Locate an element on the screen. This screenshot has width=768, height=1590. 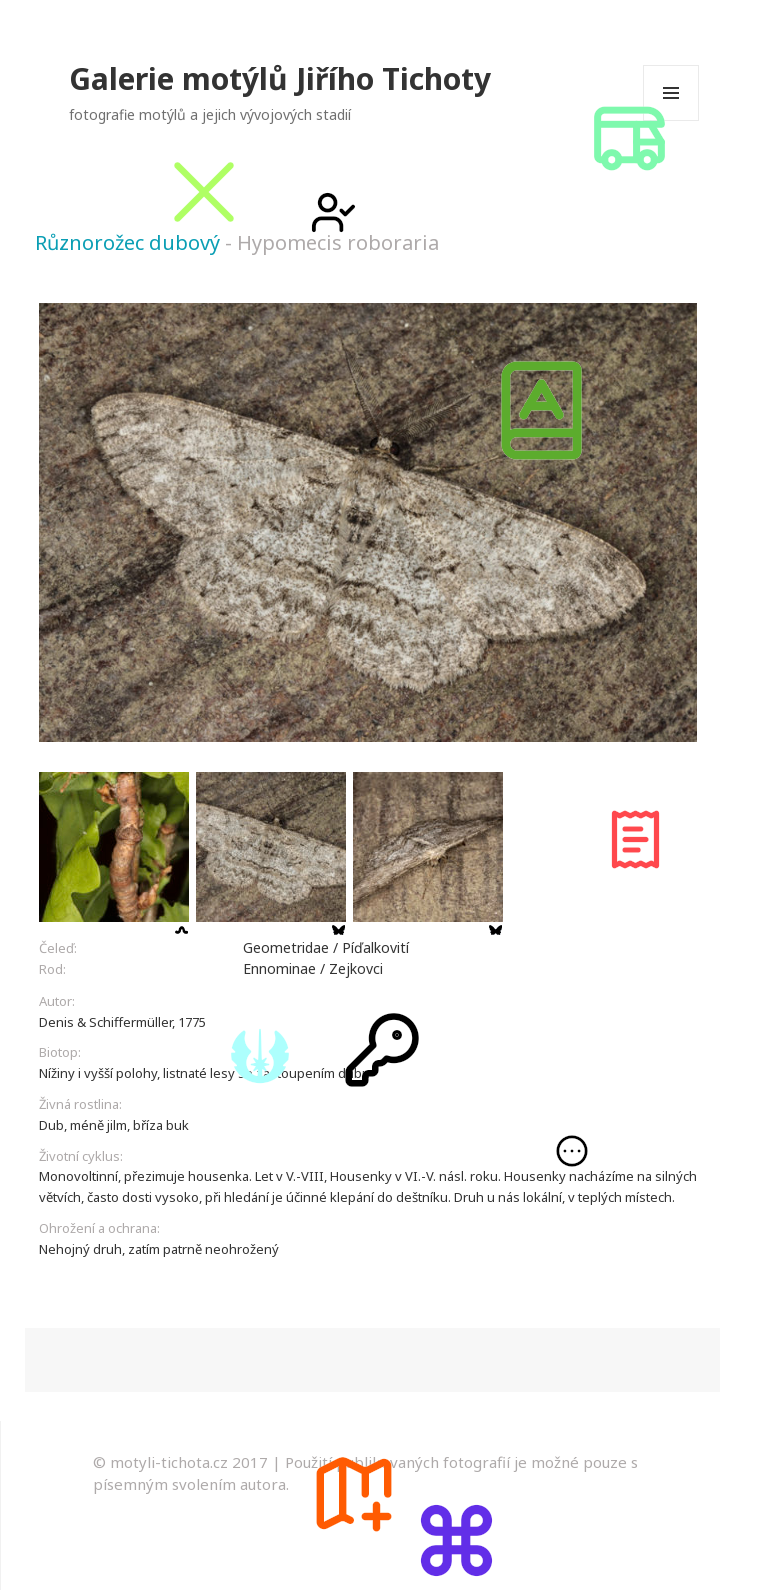
indicates Jedi Order affiliation or Star Wars themed content is located at coordinates (260, 1056).